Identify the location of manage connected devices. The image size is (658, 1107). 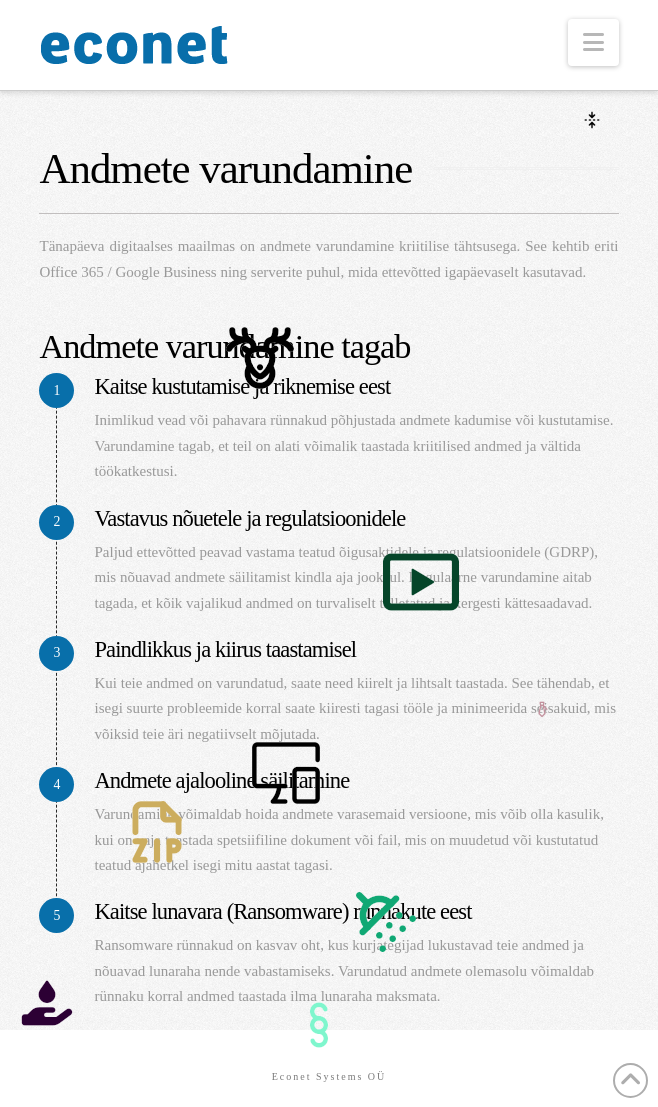
(286, 773).